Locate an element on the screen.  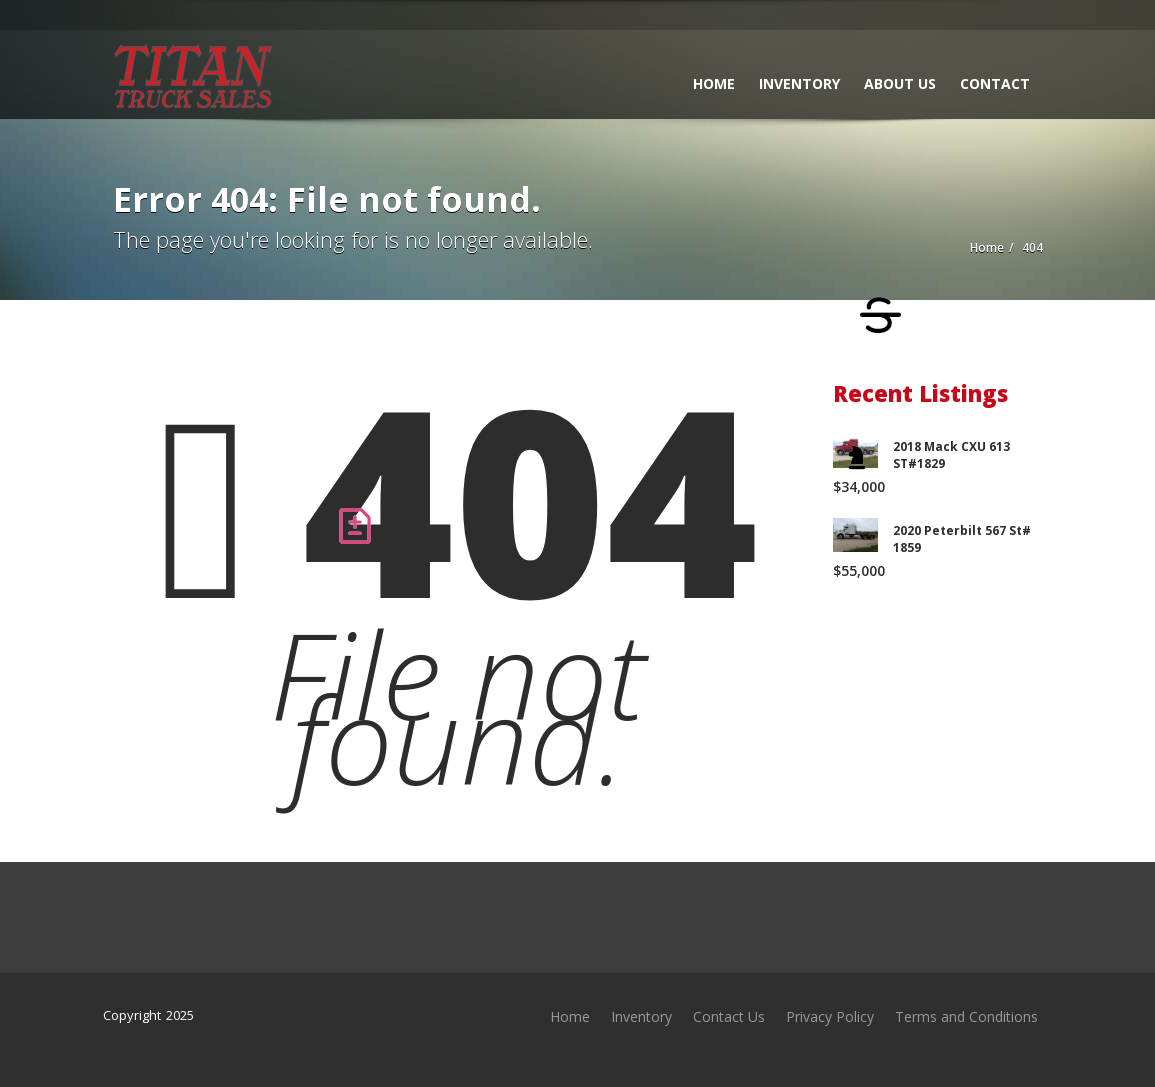
view file differences or changes is located at coordinates (355, 526).